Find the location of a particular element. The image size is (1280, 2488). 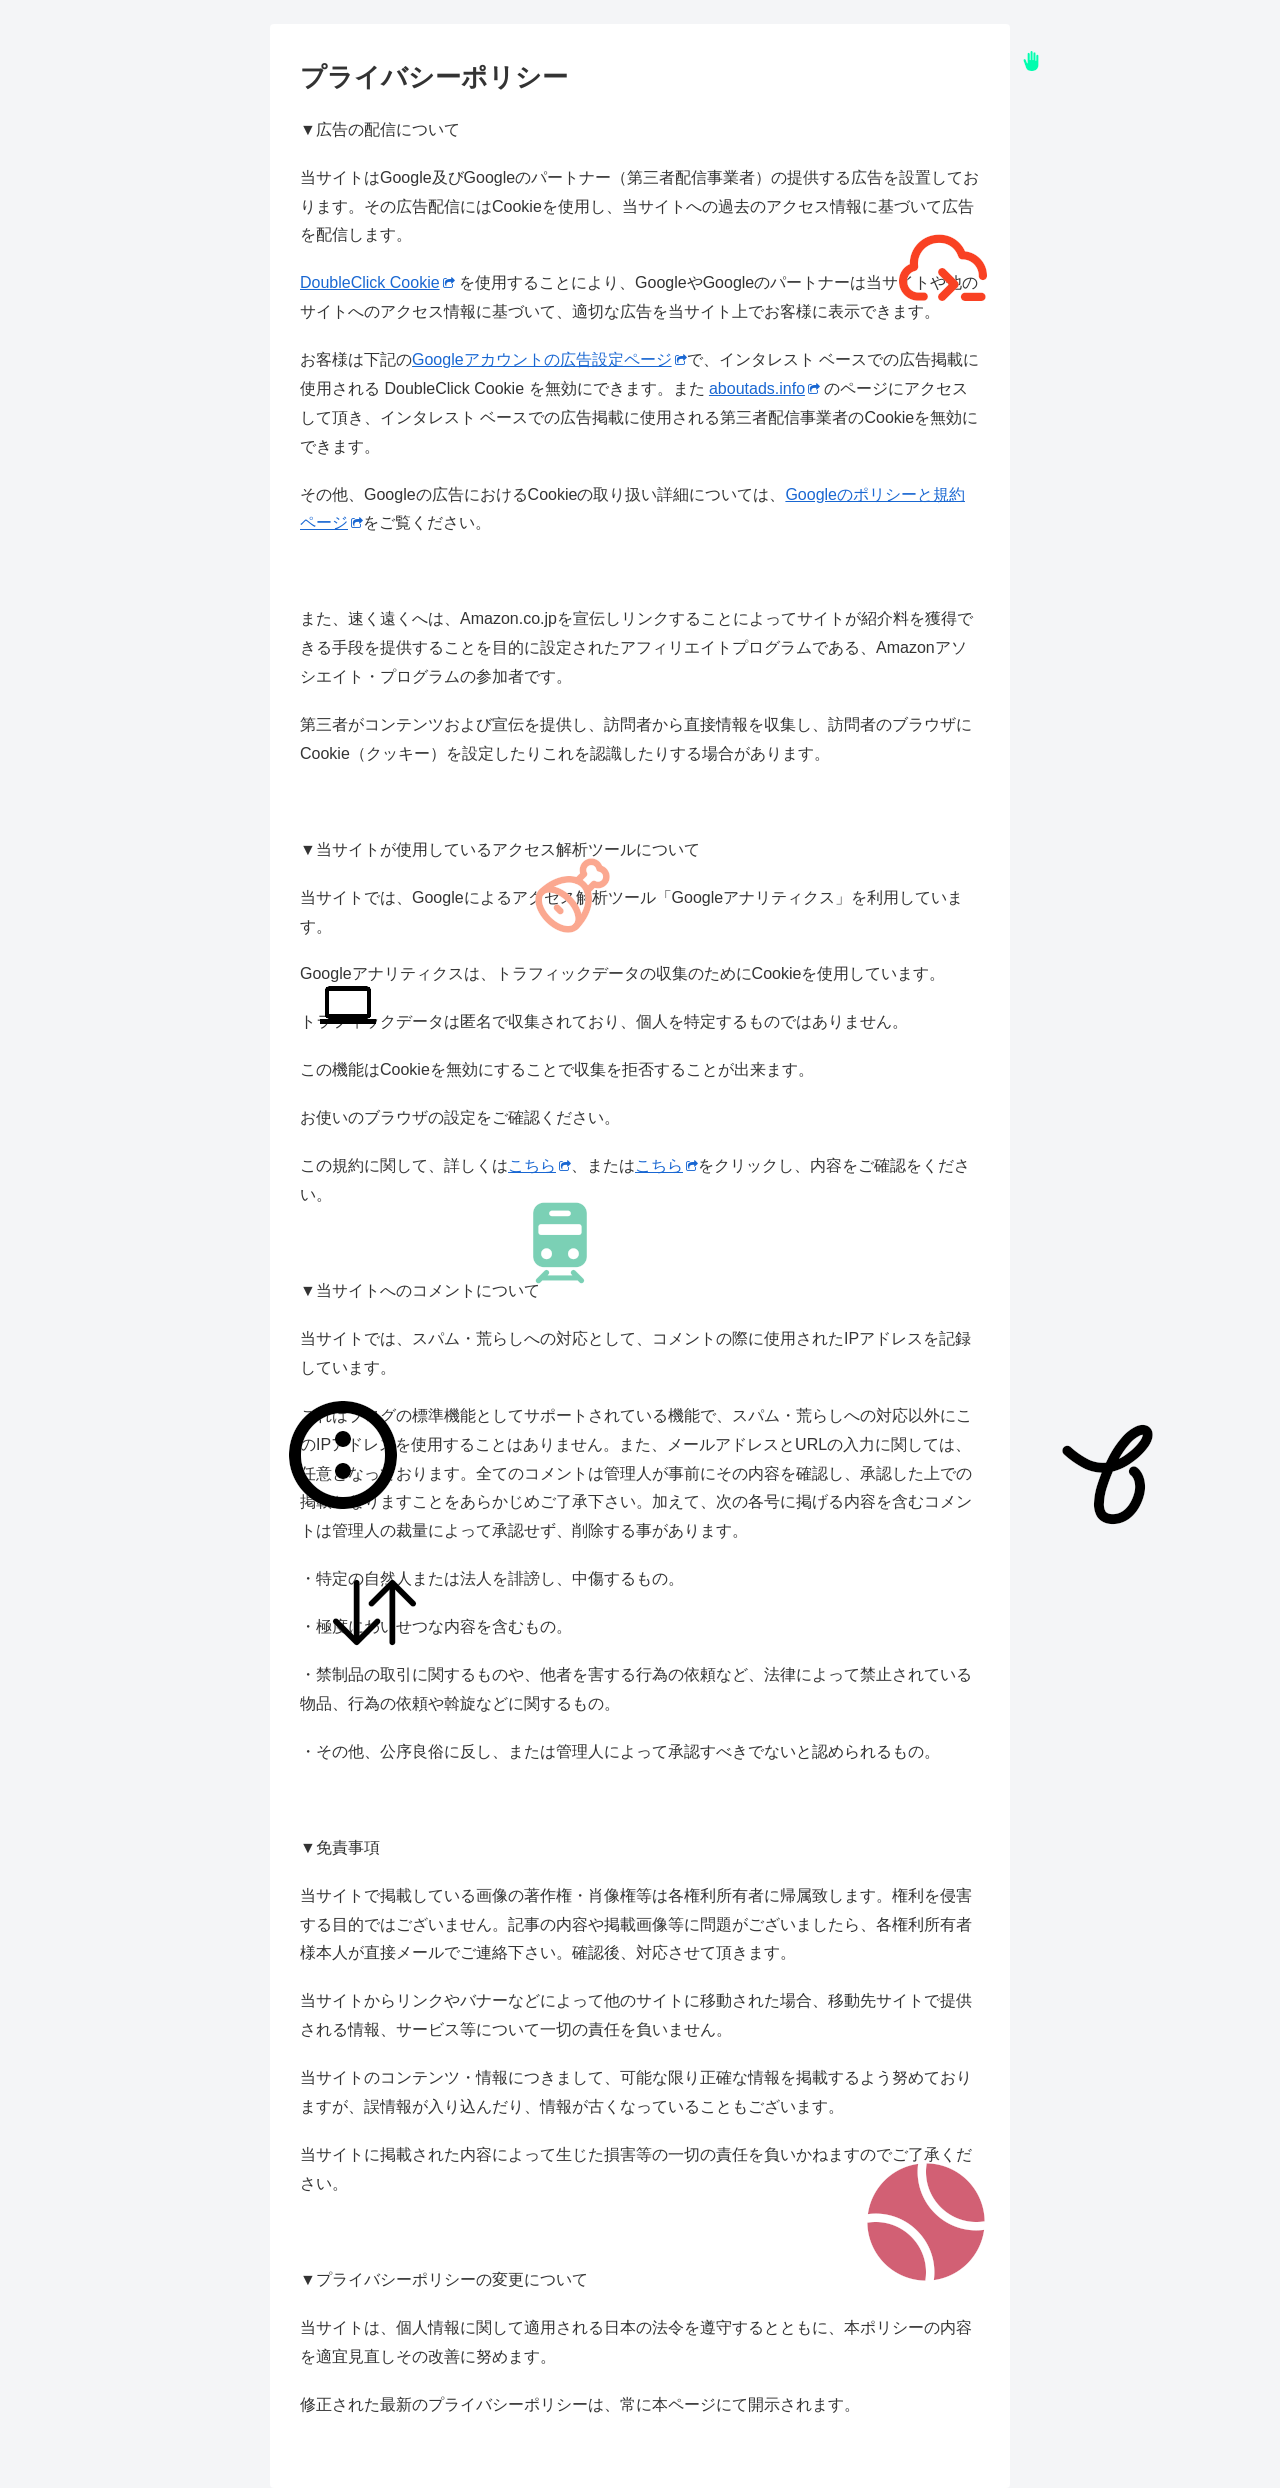

access tennis or sports-related features is located at coordinates (926, 2222).